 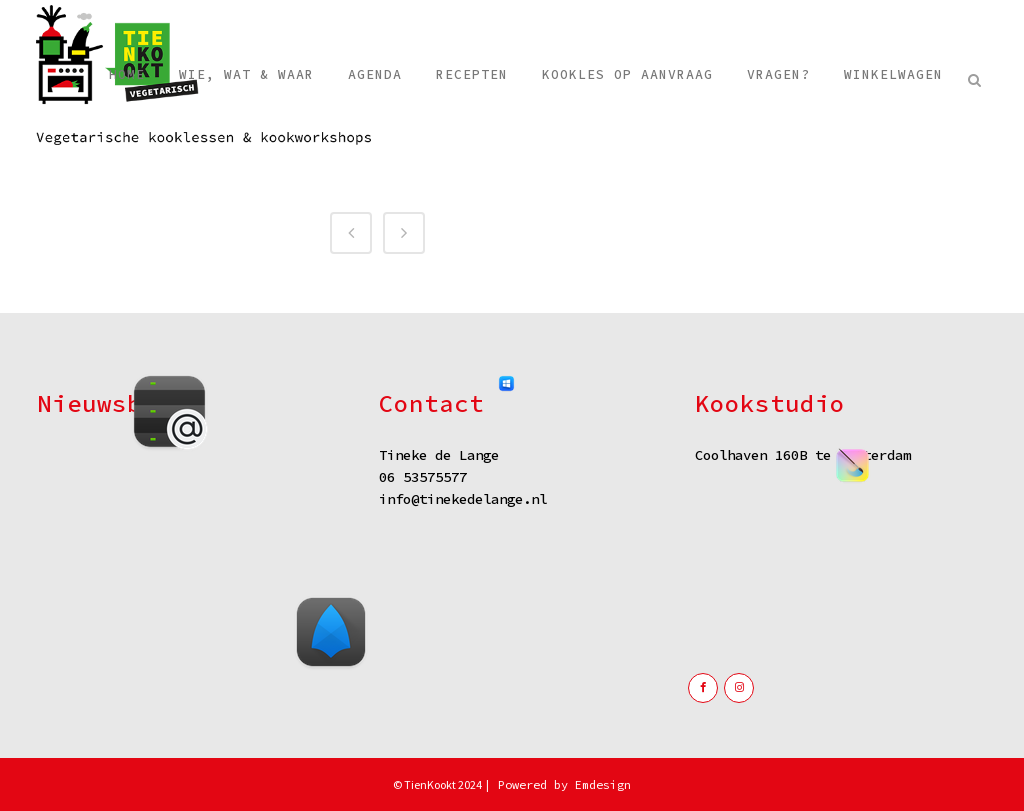 What do you see at coordinates (331, 632) in the screenshot?
I see `open synfig animation studio` at bounding box center [331, 632].